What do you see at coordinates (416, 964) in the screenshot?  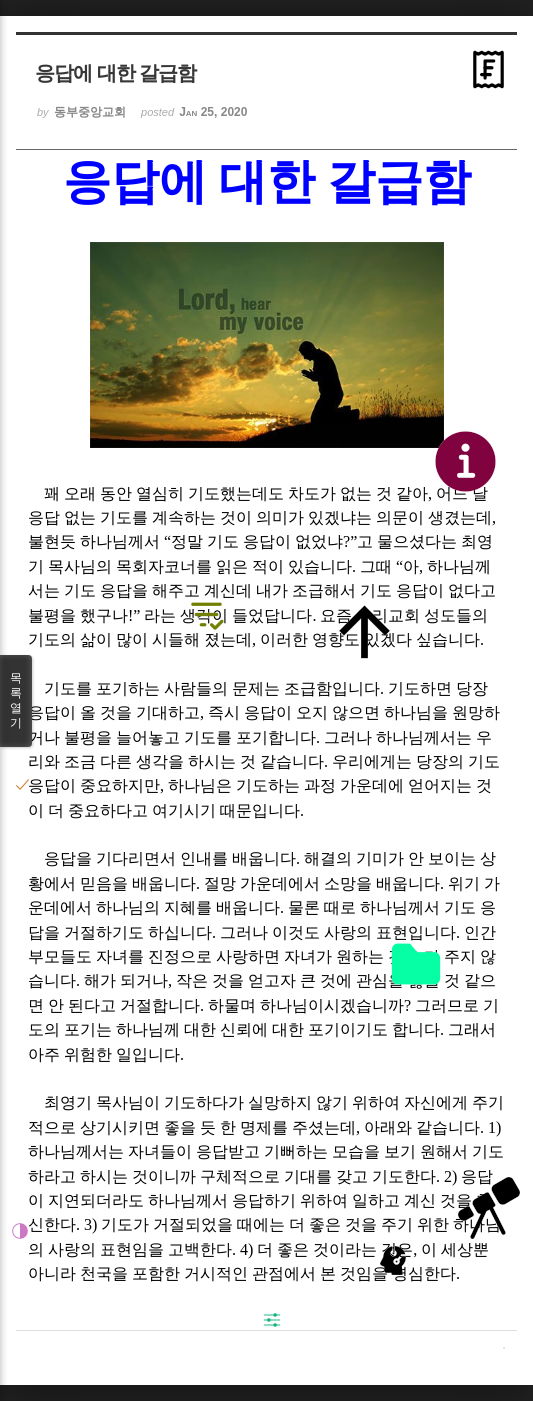 I see `open file folder` at bounding box center [416, 964].